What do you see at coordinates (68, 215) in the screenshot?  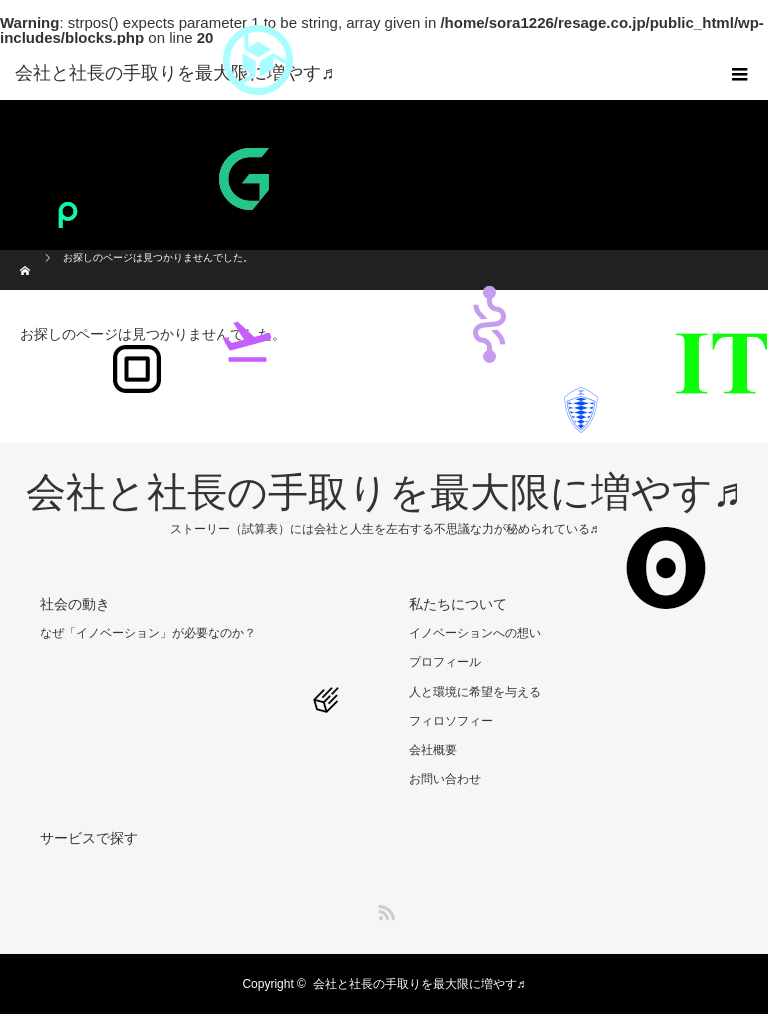 I see `open the picsart app` at bounding box center [68, 215].